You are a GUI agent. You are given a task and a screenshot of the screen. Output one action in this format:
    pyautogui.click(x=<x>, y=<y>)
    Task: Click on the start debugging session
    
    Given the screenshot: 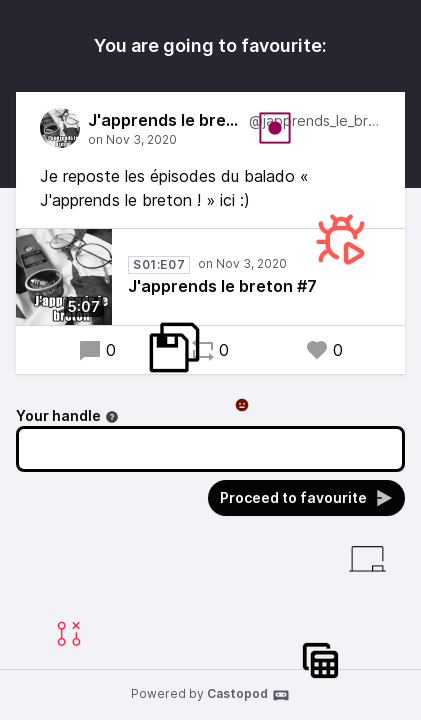 What is the action you would take?
    pyautogui.click(x=341, y=239)
    